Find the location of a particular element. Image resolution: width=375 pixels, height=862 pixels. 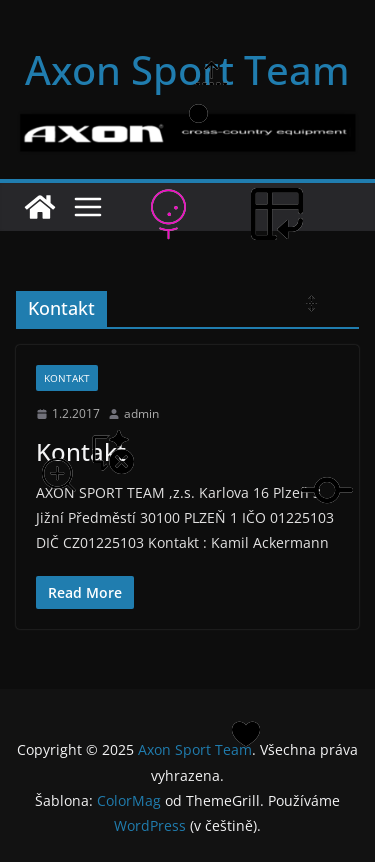

ai chat error or failed response is located at coordinates (112, 452).